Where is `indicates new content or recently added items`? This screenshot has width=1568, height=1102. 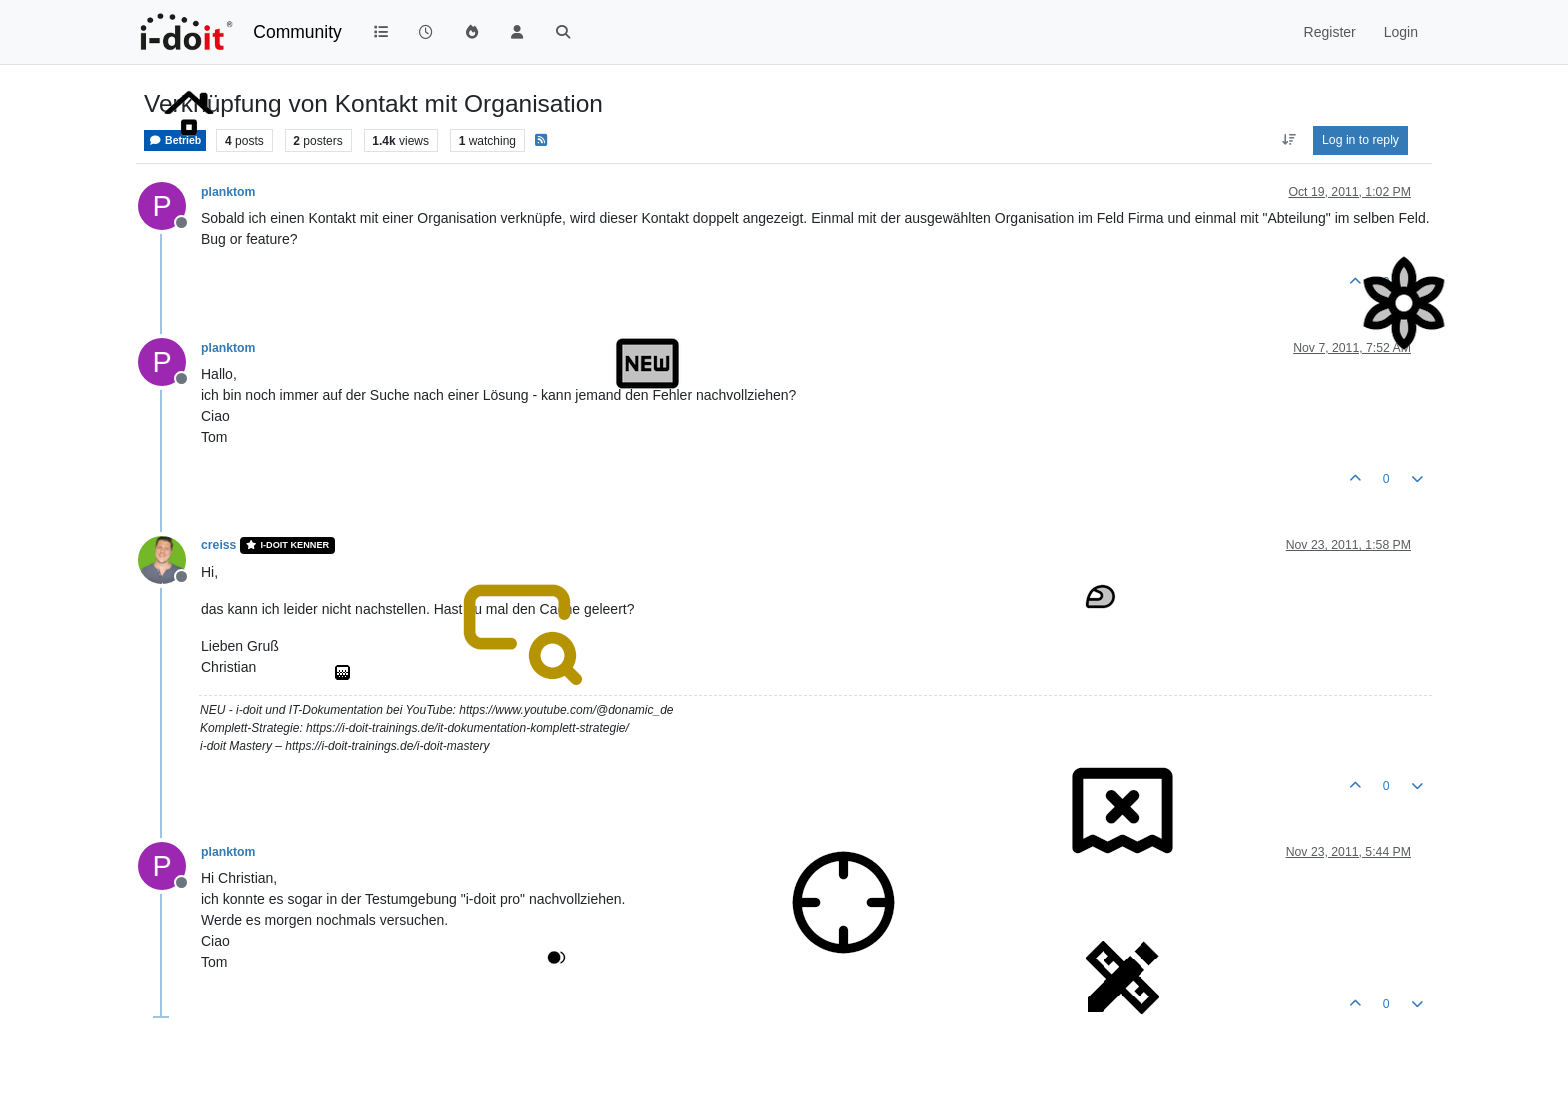 indicates new content or recently added items is located at coordinates (647, 363).